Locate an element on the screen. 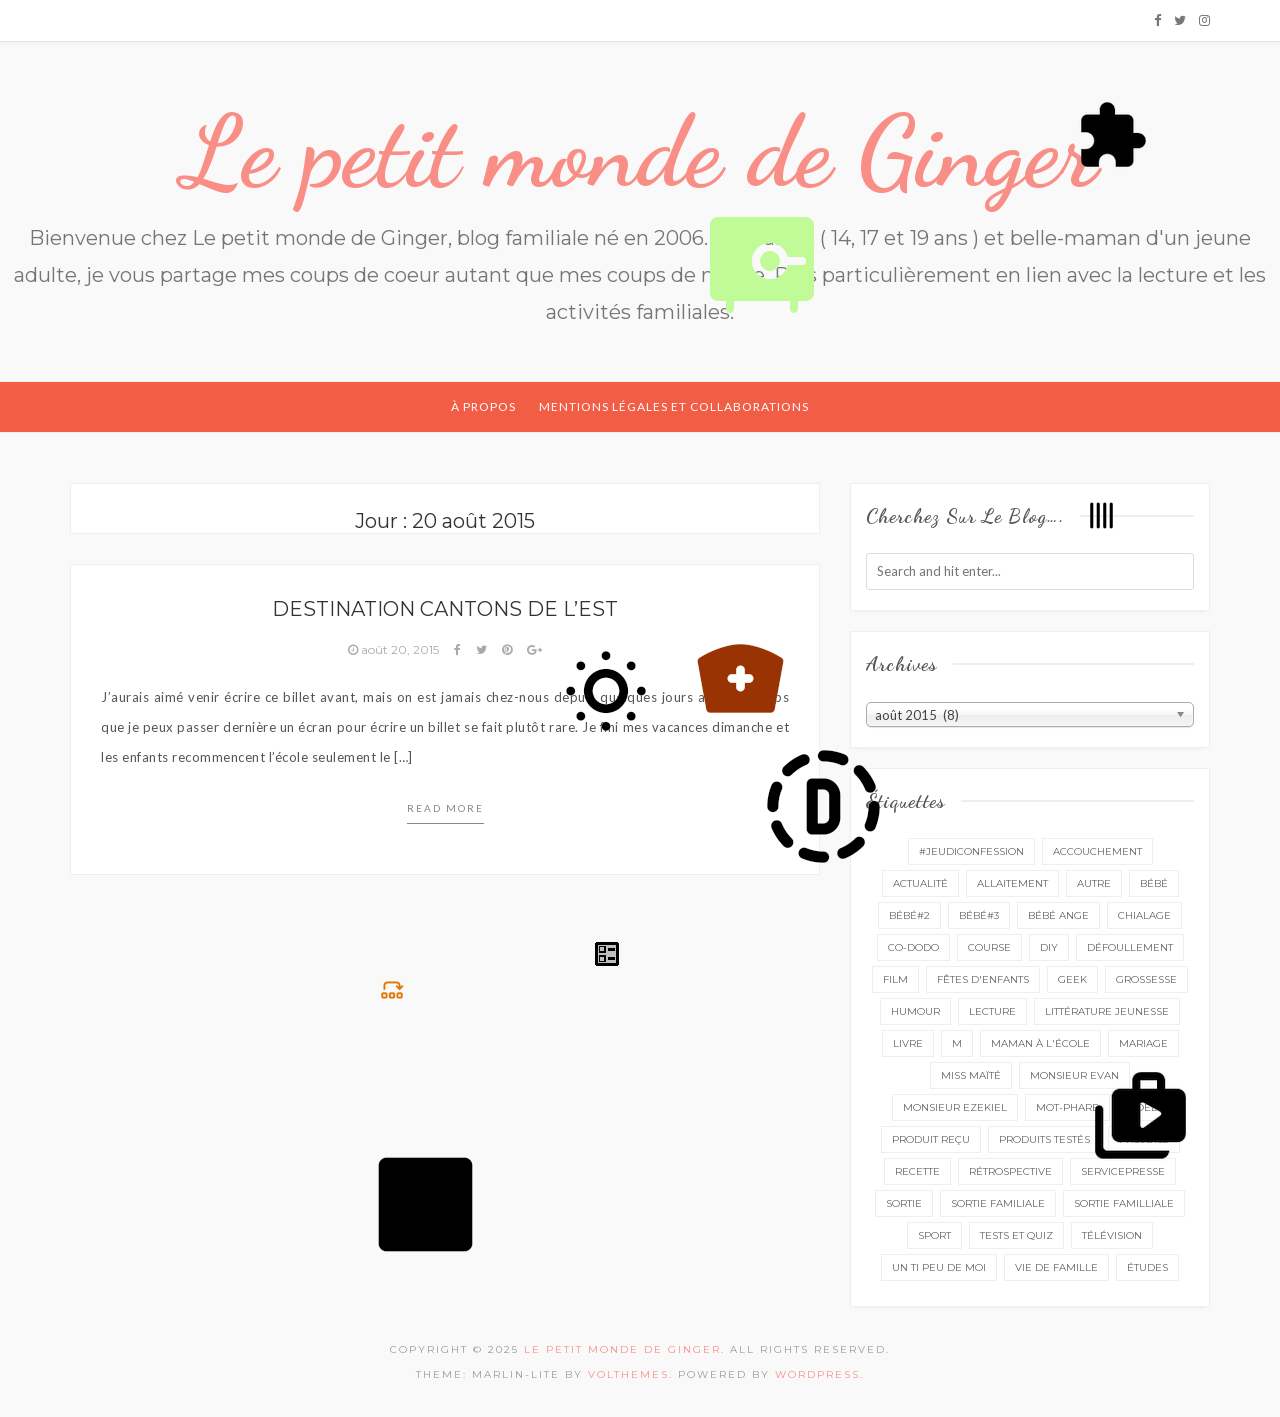 This screenshot has width=1280, height=1417. access nursing or healthcare services is located at coordinates (740, 678).